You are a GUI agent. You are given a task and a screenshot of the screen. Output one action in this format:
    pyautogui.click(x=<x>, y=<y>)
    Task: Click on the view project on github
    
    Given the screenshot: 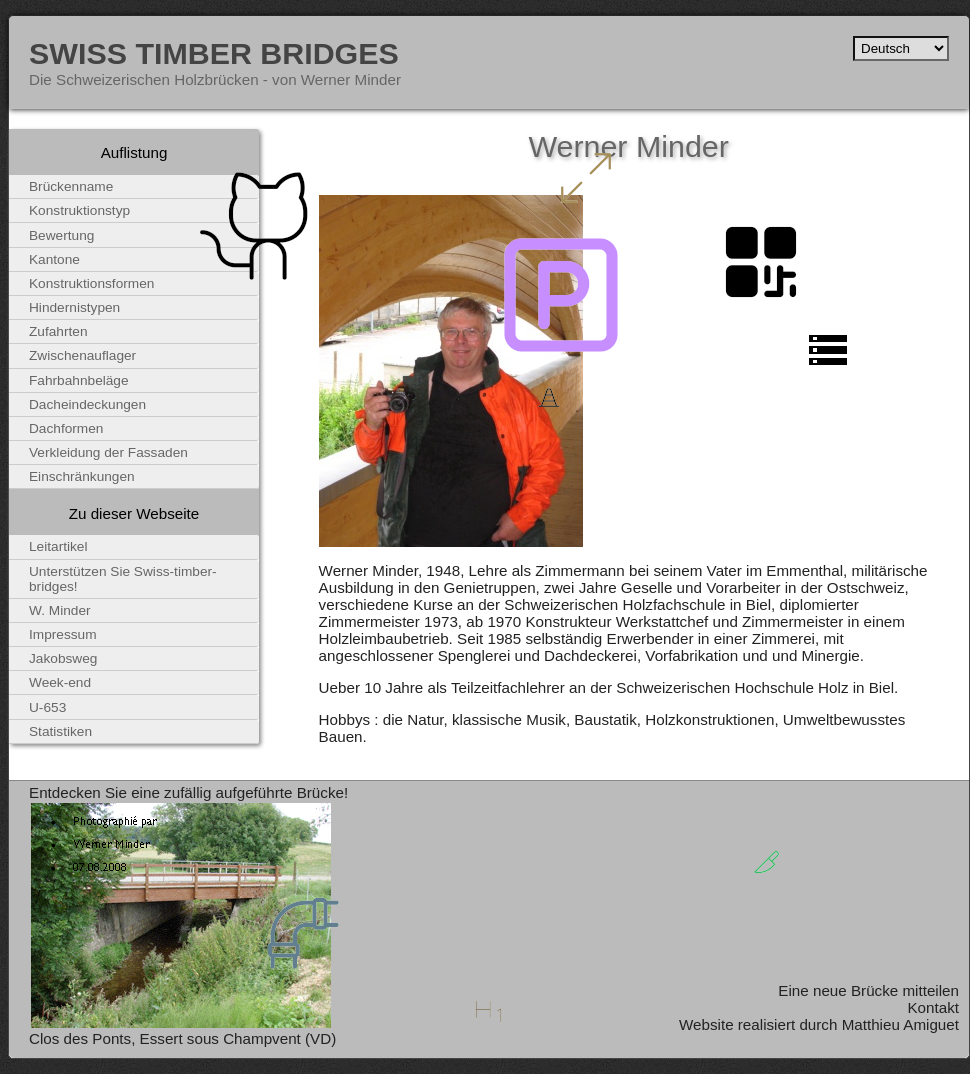 What is the action you would take?
    pyautogui.click(x=264, y=224)
    